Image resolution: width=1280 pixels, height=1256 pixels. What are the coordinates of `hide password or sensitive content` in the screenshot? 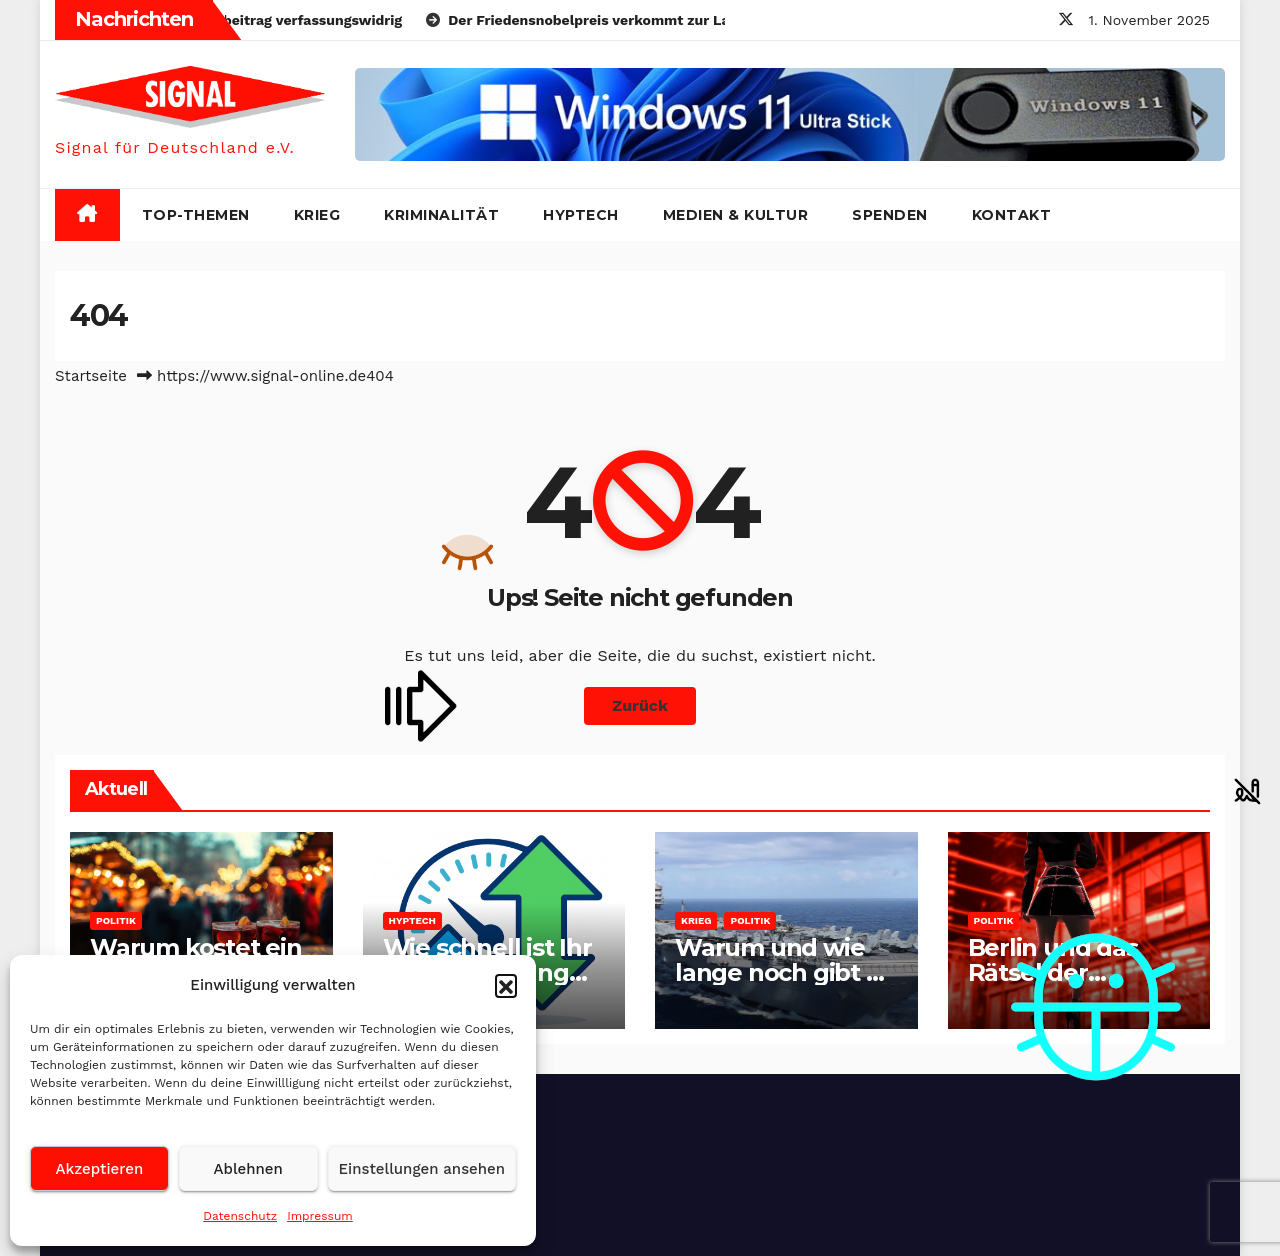 It's located at (467, 552).